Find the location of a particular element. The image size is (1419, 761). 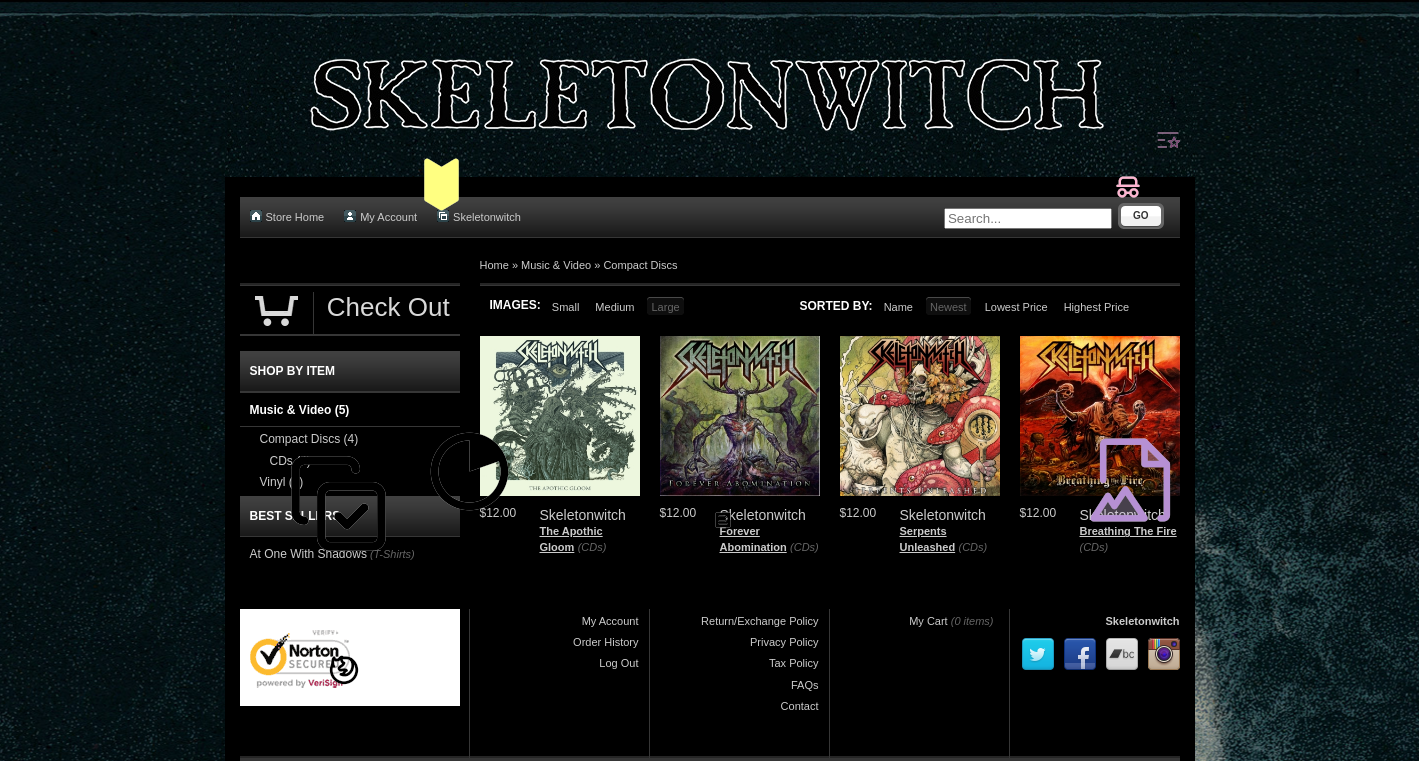

indicates a superset relationship in mathematical notation is located at coordinates (723, 520).